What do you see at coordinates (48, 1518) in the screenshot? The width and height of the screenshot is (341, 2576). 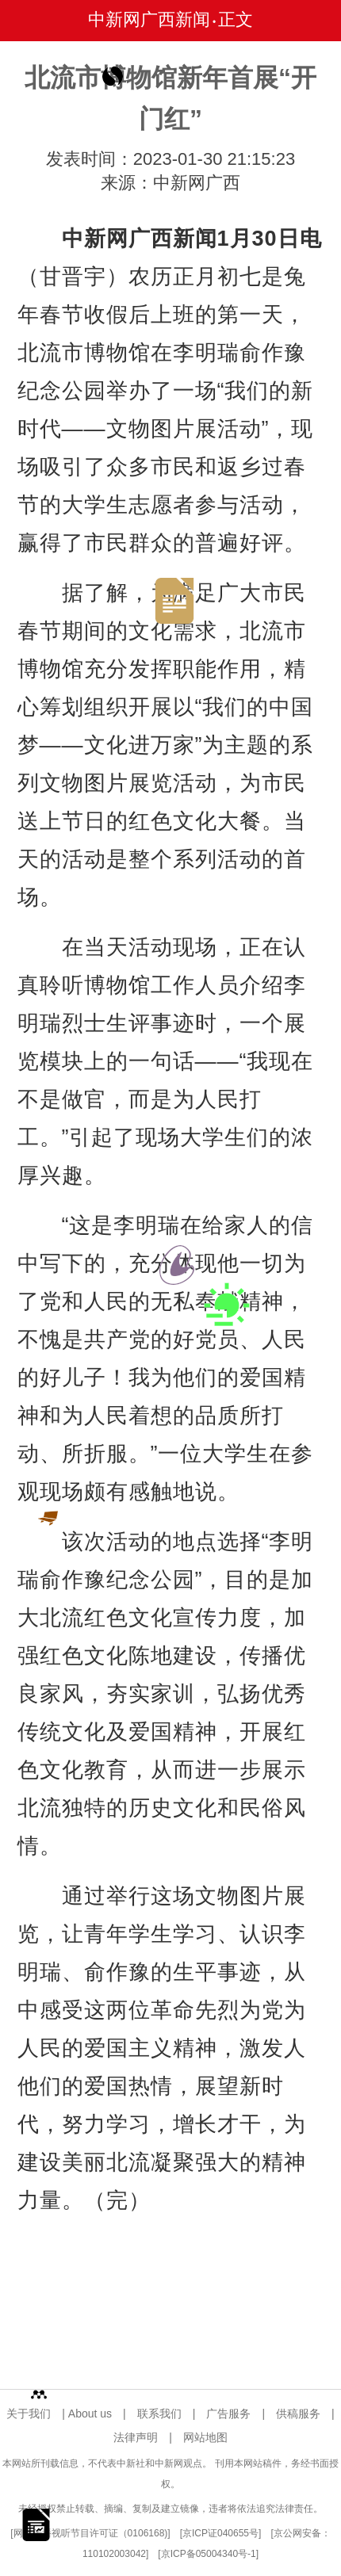 I see `open Blockbench 3D modeling application` at bounding box center [48, 1518].